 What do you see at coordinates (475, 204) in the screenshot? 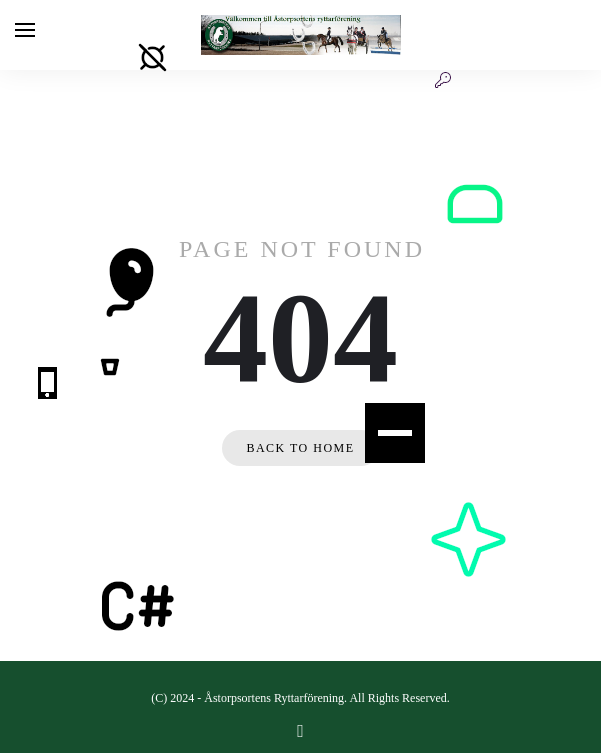
I see `indicates a tab or panel header element` at bounding box center [475, 204].